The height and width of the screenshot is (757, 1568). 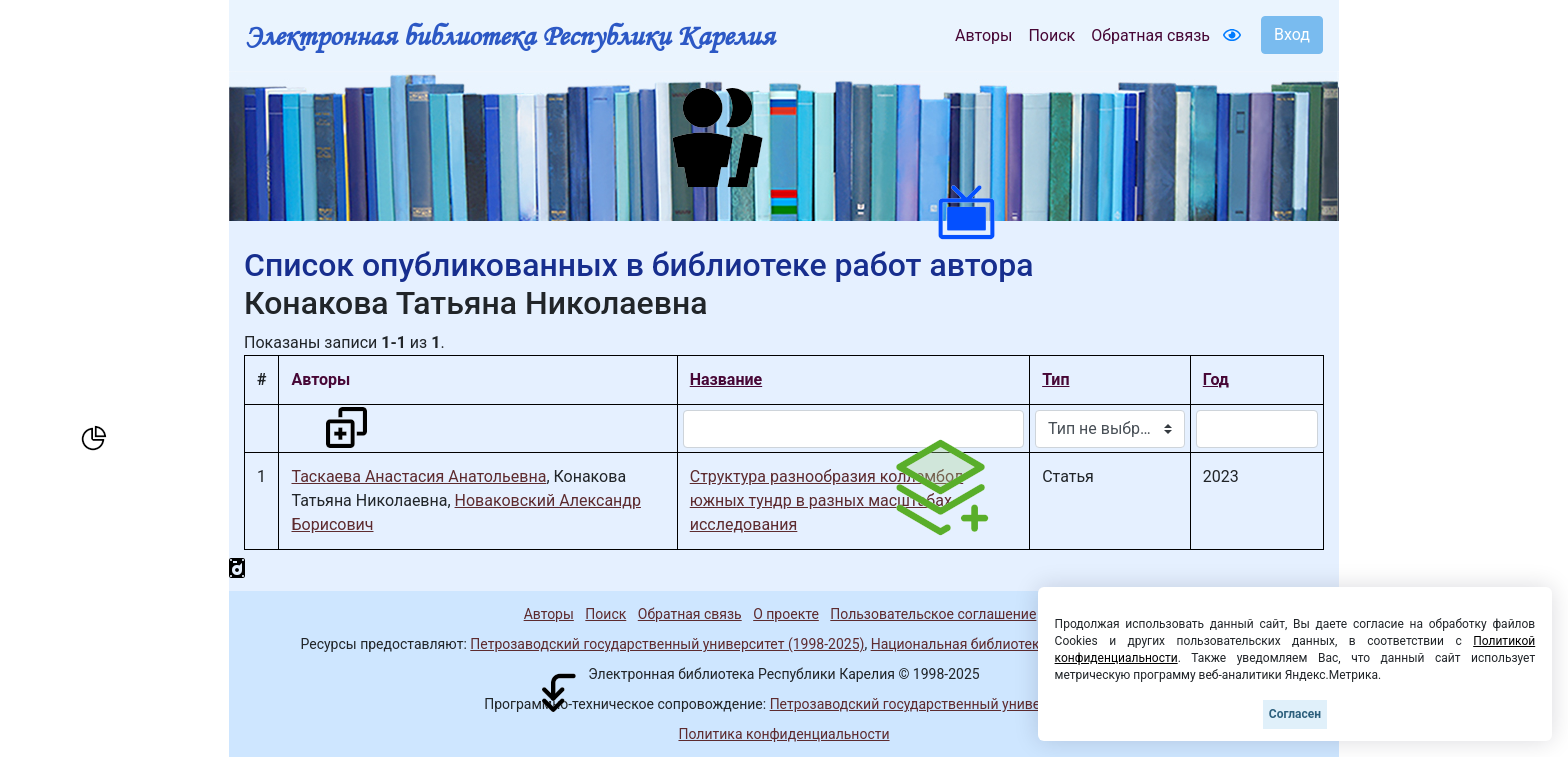 What do you see at coordinates (93, 439) in the screenshot?
I see `view data breakdown or statistics` at bounding box center [93, 439].